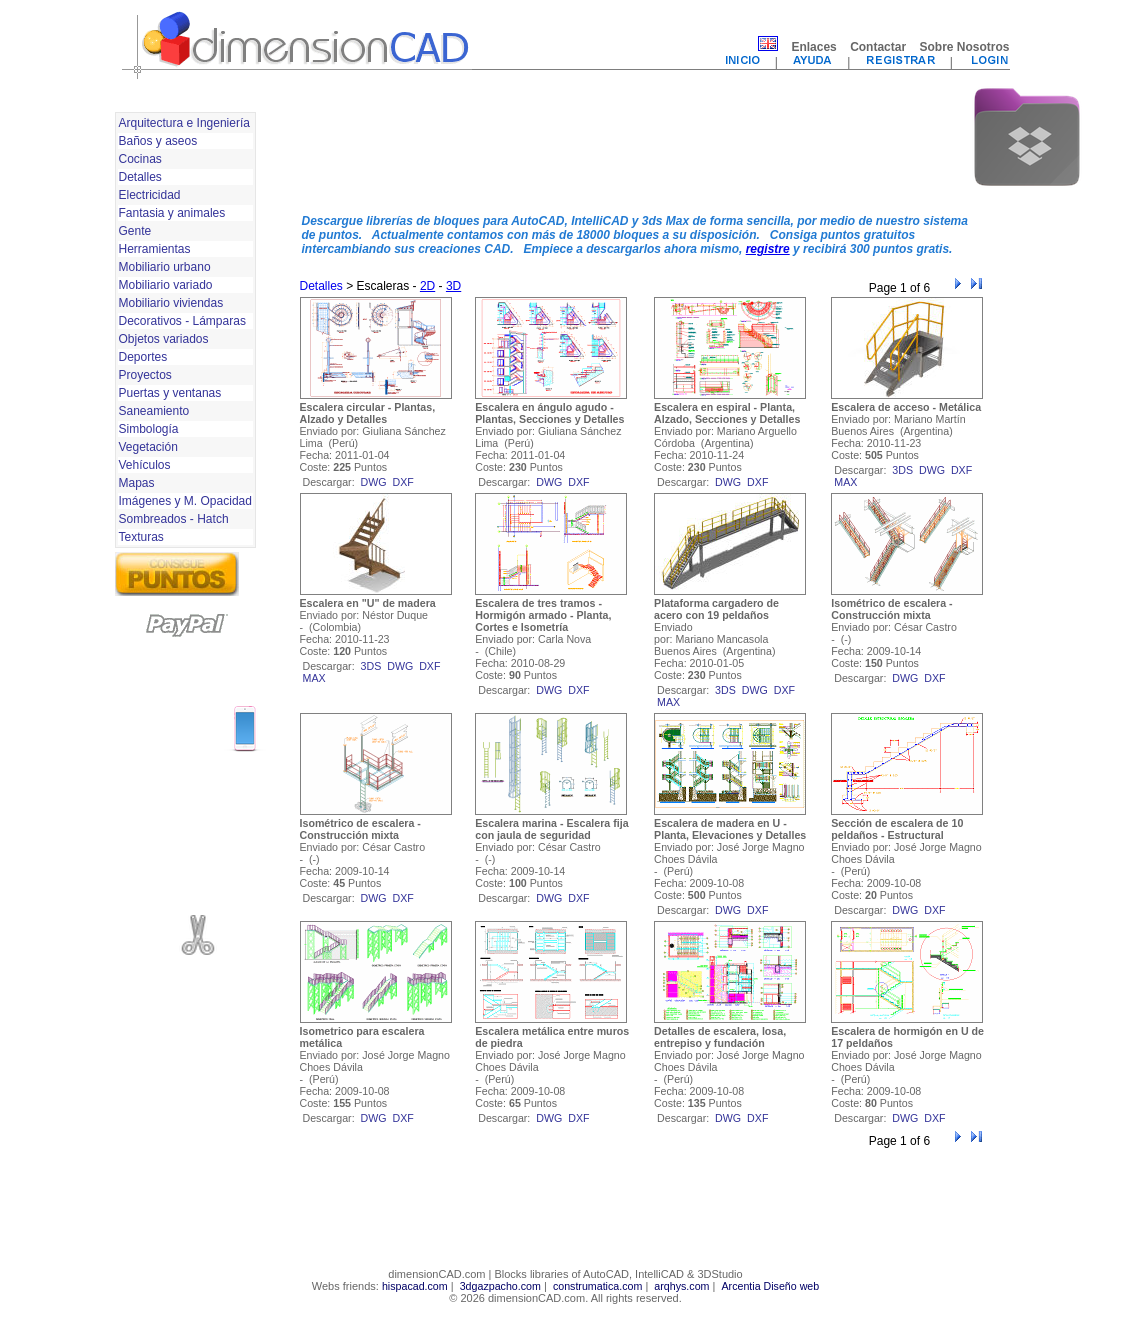 The width and height of the screenshot is (1131, 1318). I want to click on open your dropbox synced folder, so click(1027, 137).